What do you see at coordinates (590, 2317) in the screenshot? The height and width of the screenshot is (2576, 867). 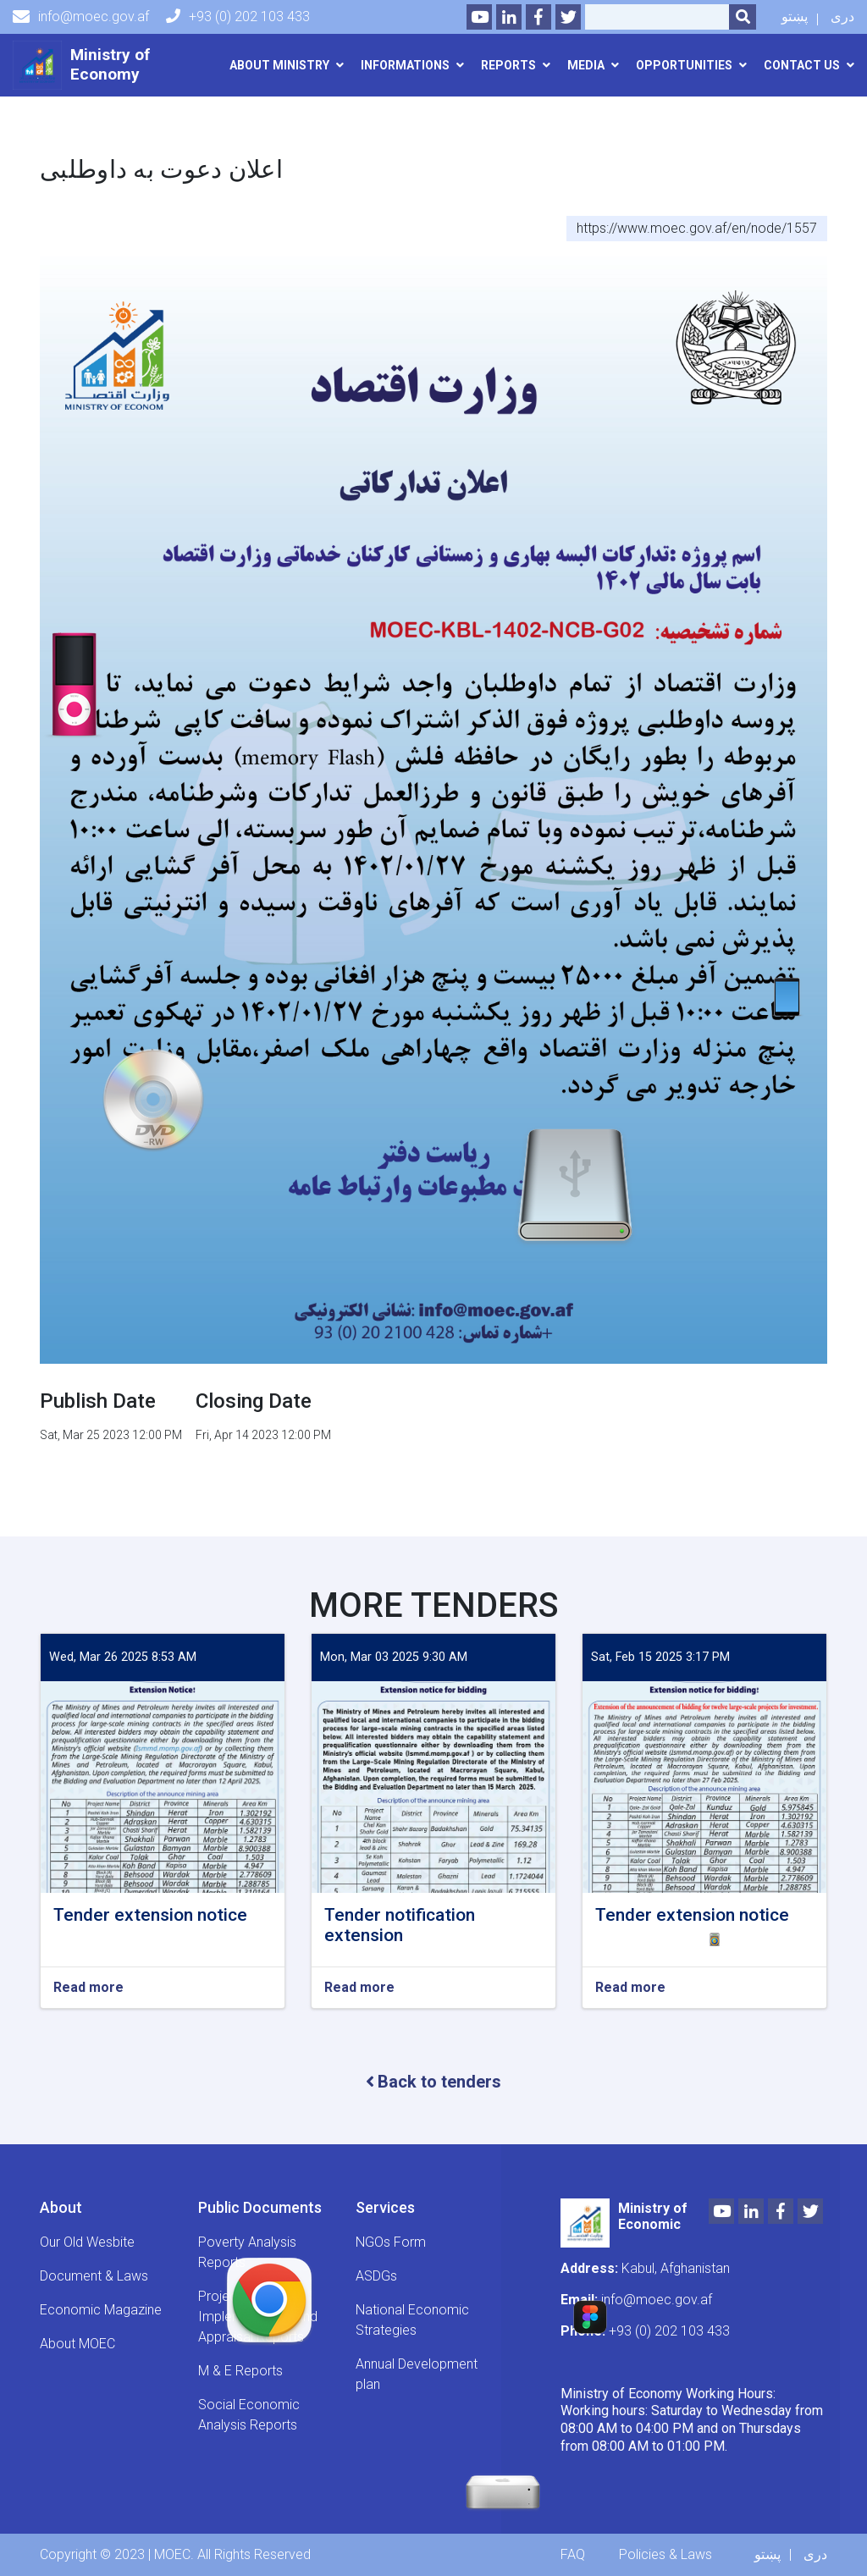 I see `open figma design application` at bounding box center [590, 2317].